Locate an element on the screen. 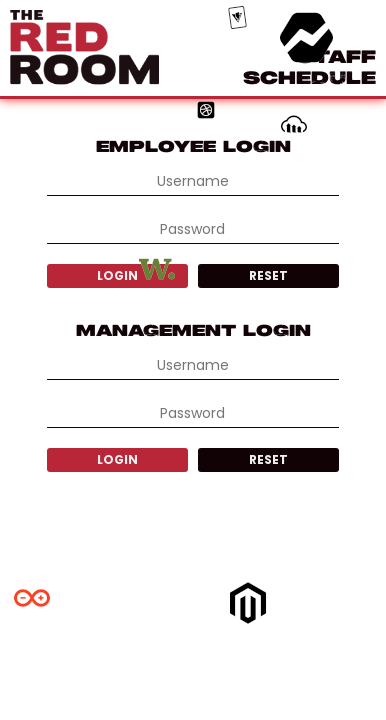 This screenshot has height=720, width=386. link to dribbble profile is located at coordinates (206, 110).